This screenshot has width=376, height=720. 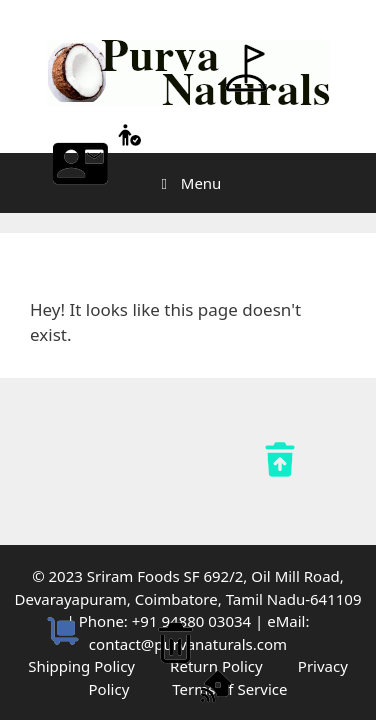 What do you see at coordinates (63, 631) in the screenshot?
I see `view shipping or delivery status` at bounding box center [63, 631].